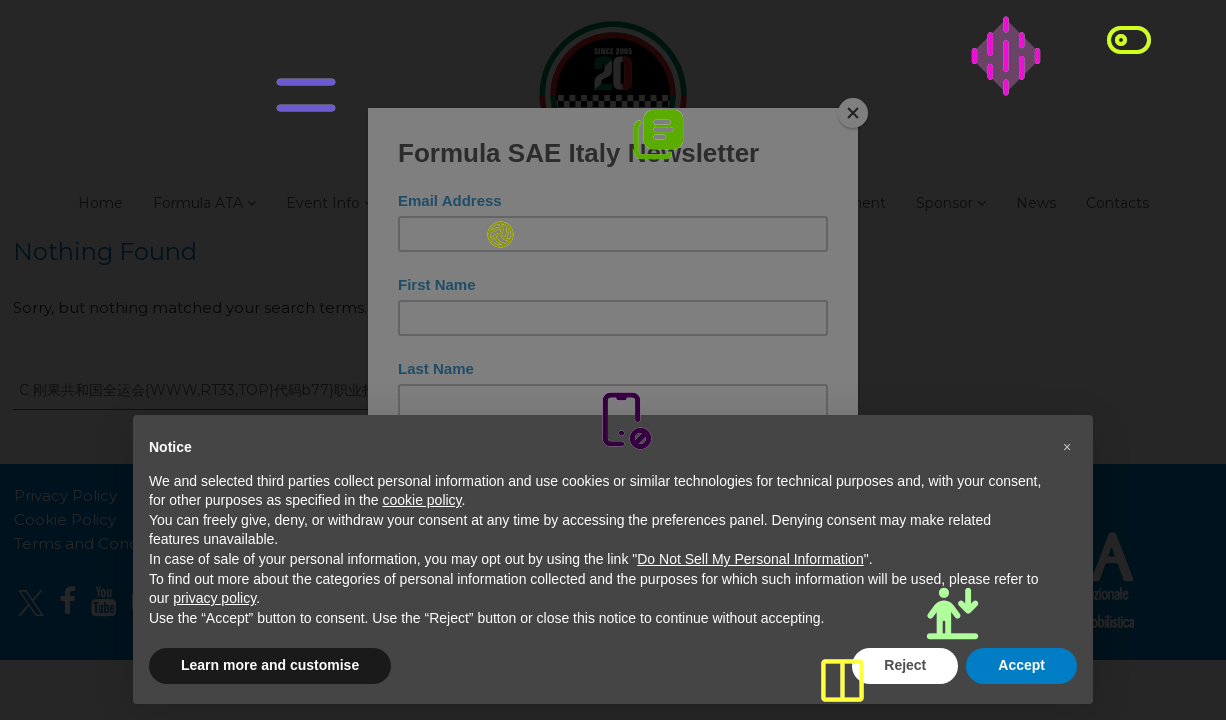 The width and height of the screenshot is (1226, 720). Describe the element at coordinates (1006, 56) in the screenshot. I see `open google podcasts app` at that location.